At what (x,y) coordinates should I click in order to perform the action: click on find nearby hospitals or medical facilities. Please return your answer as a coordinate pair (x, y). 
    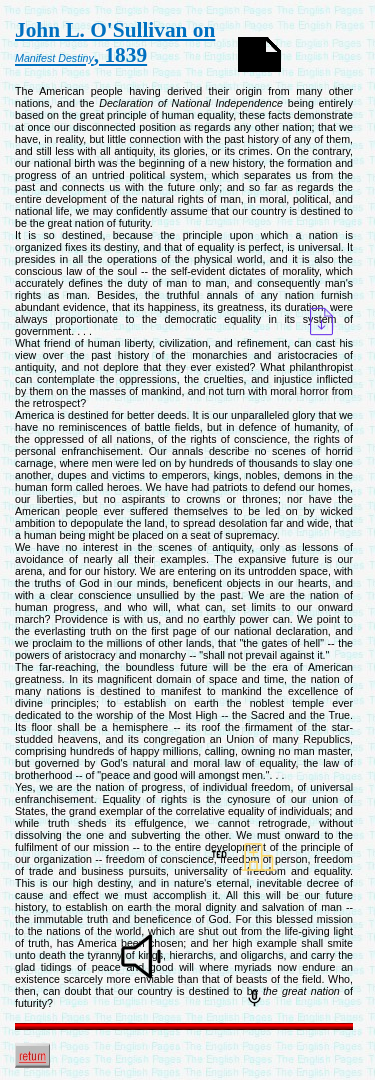
    Looking at the image, I should click on (257, 857).